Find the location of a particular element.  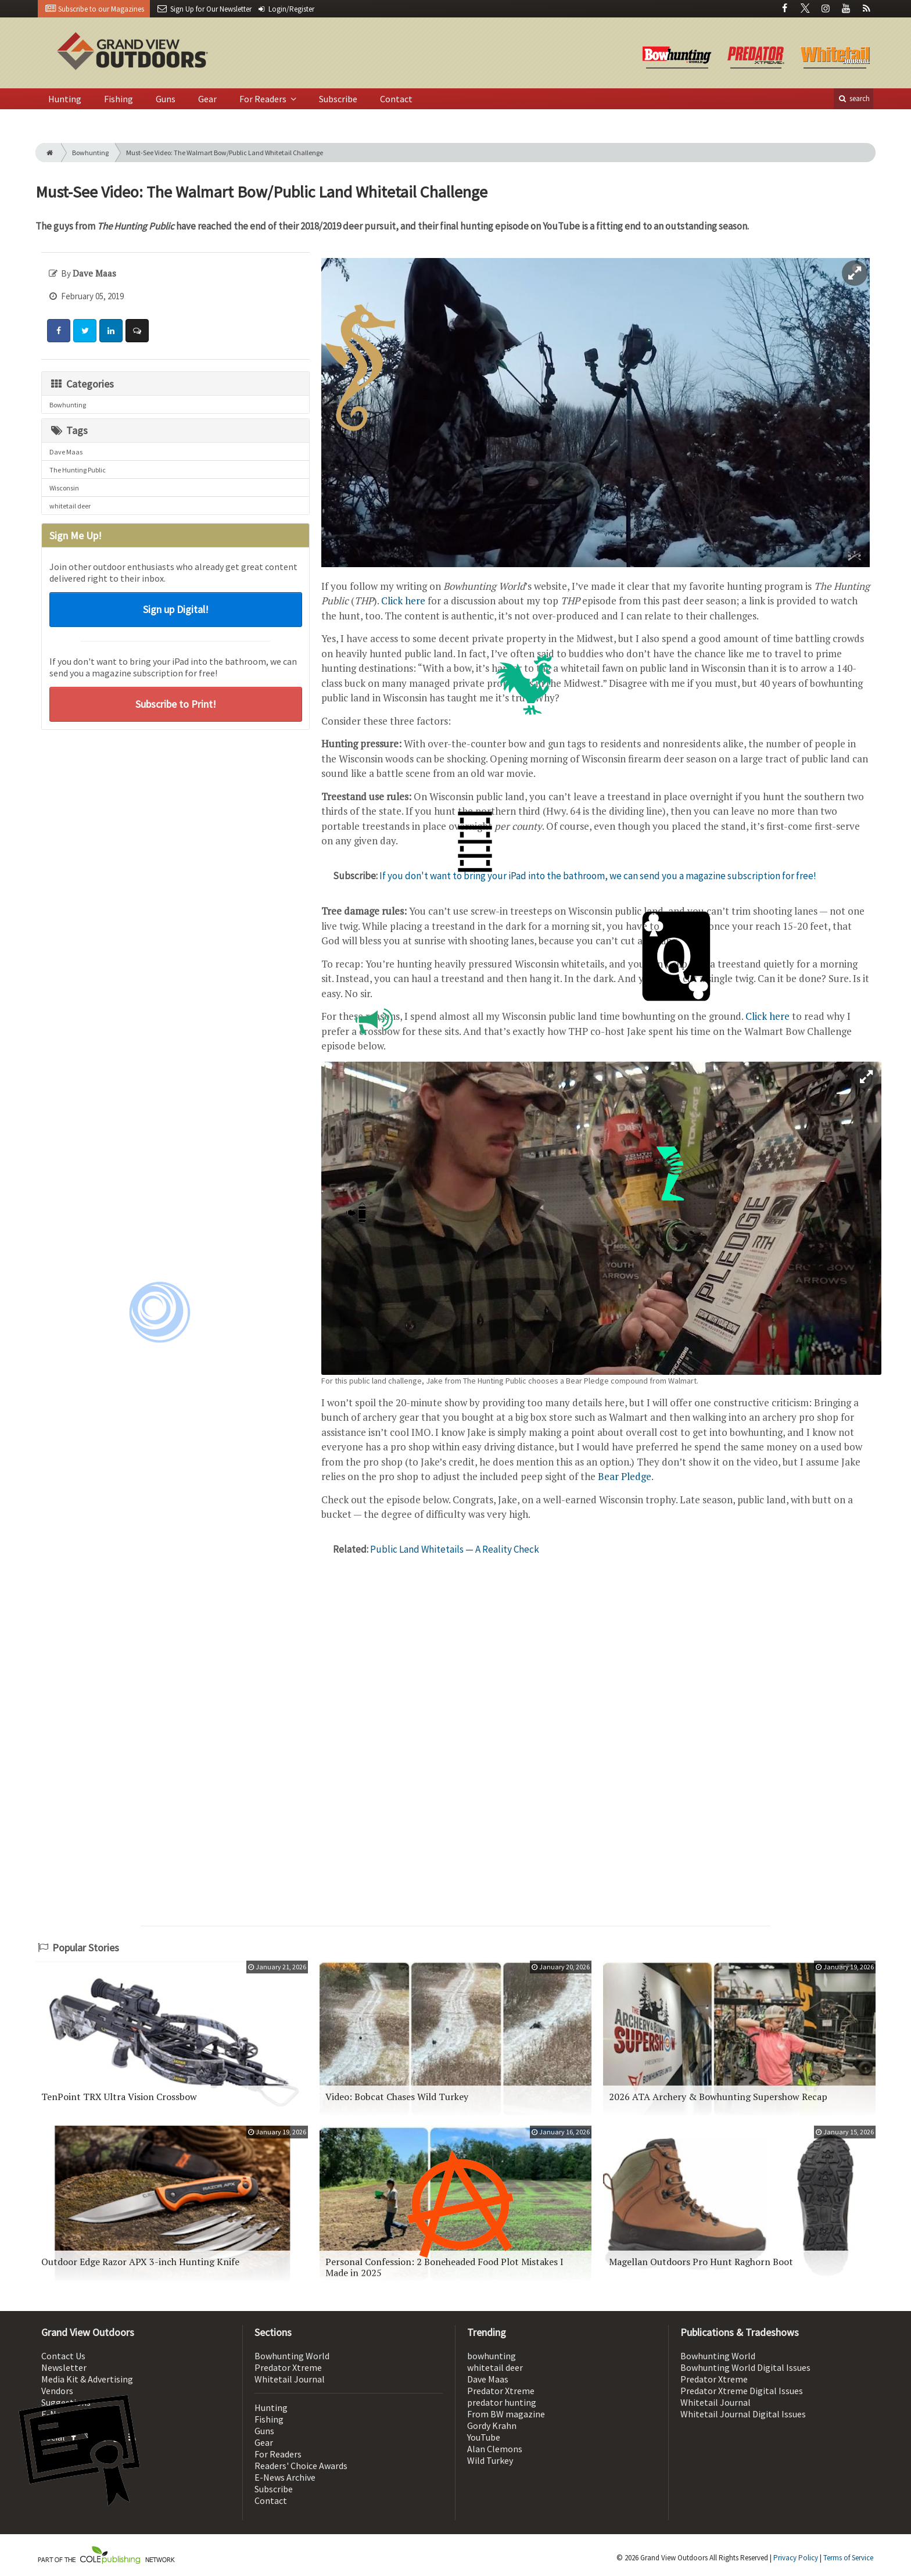

access boxing or combat training features is located at coordinates (356, 1212).